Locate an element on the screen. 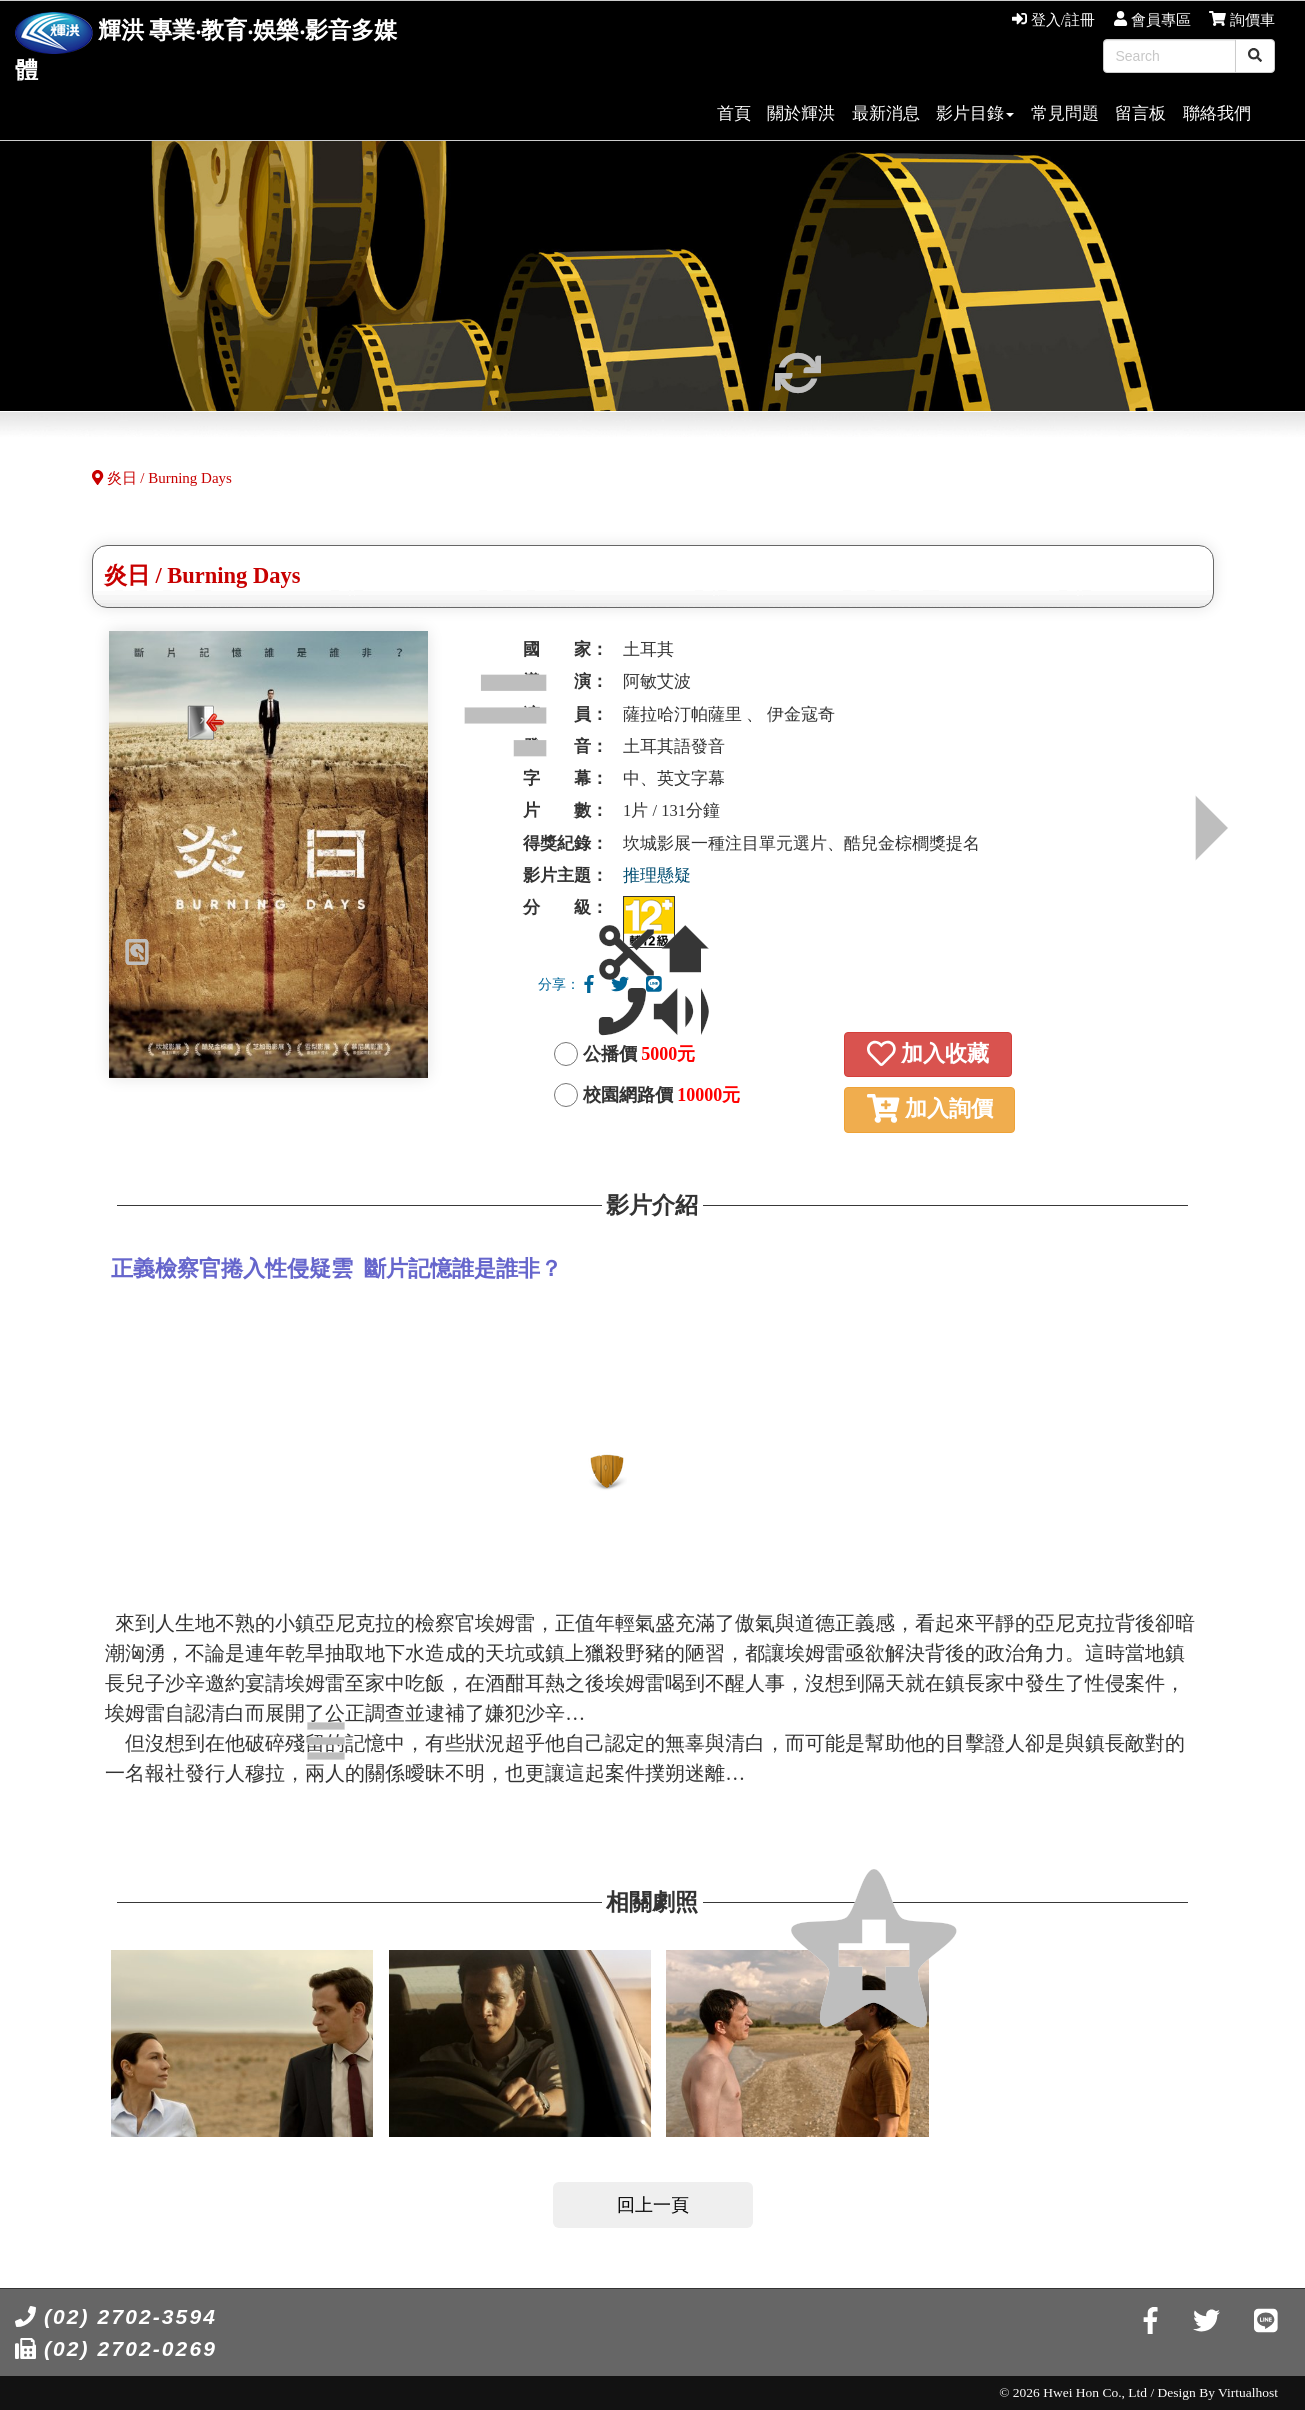  exit or close the application is located at coordinates (206, 723).